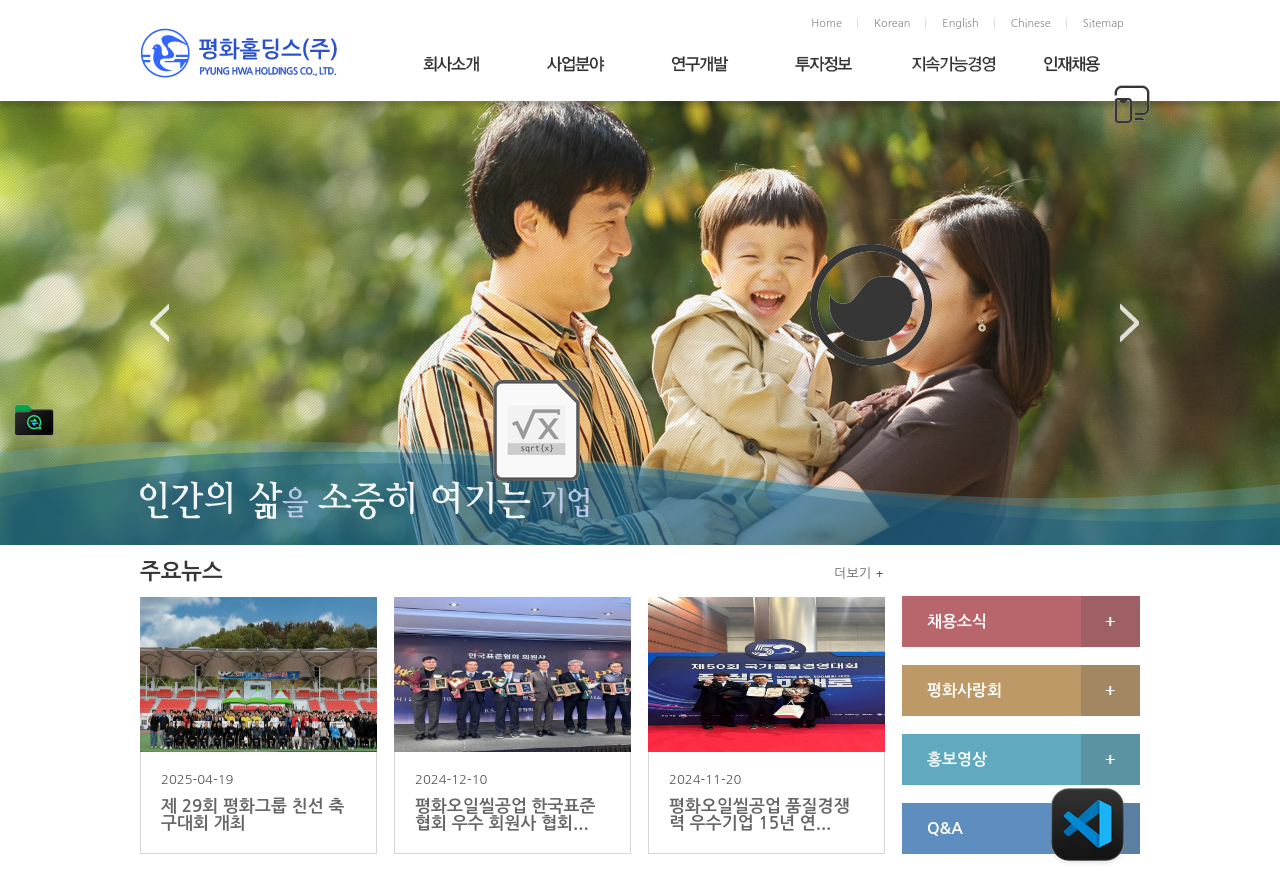  Describe the element at coordinates (1087, 824) in the screenshot. I see `open Visual Studio Code` at that location.